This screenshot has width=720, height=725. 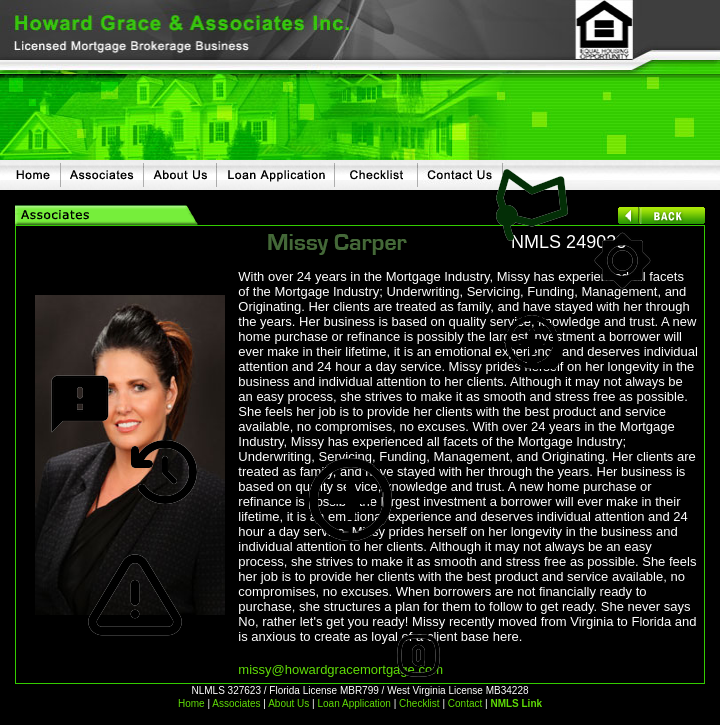 I want to click on view history or recent activity, so click(x=165, y=472).